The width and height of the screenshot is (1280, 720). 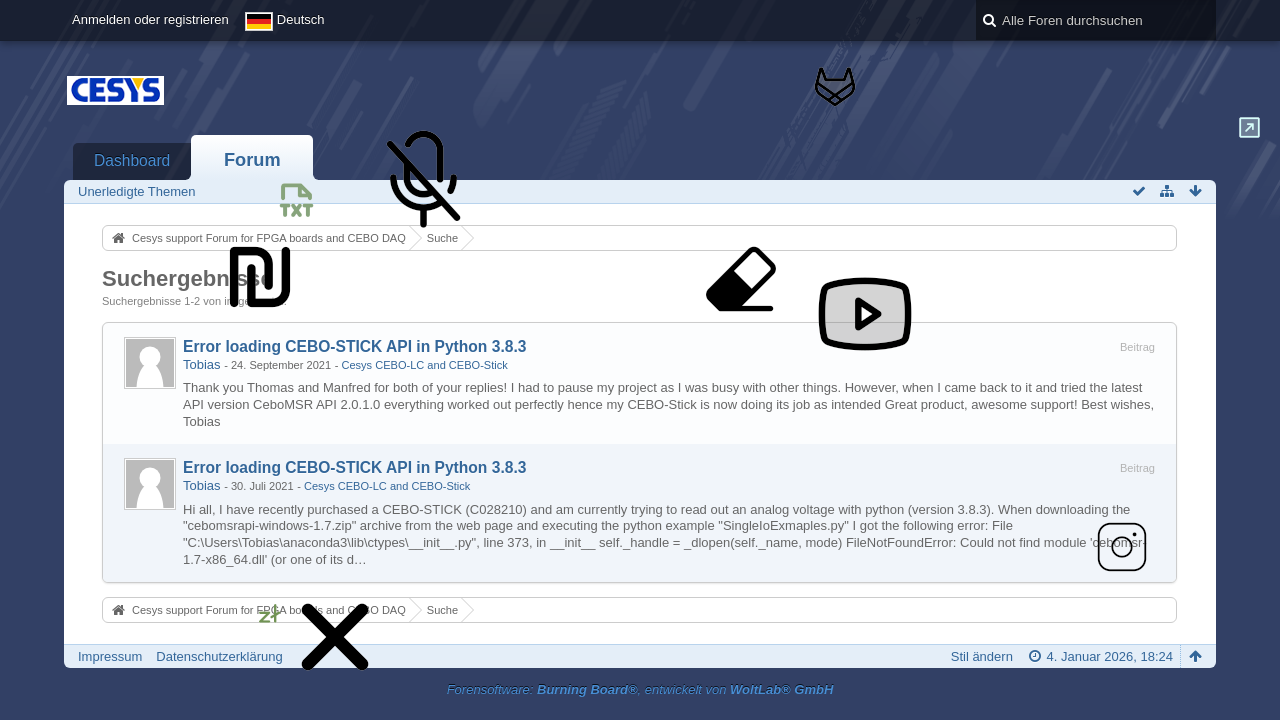 What do you see at coordinates (296, 201) in the screenshot?
I see `open a text file` at bounding box center [296, 201].